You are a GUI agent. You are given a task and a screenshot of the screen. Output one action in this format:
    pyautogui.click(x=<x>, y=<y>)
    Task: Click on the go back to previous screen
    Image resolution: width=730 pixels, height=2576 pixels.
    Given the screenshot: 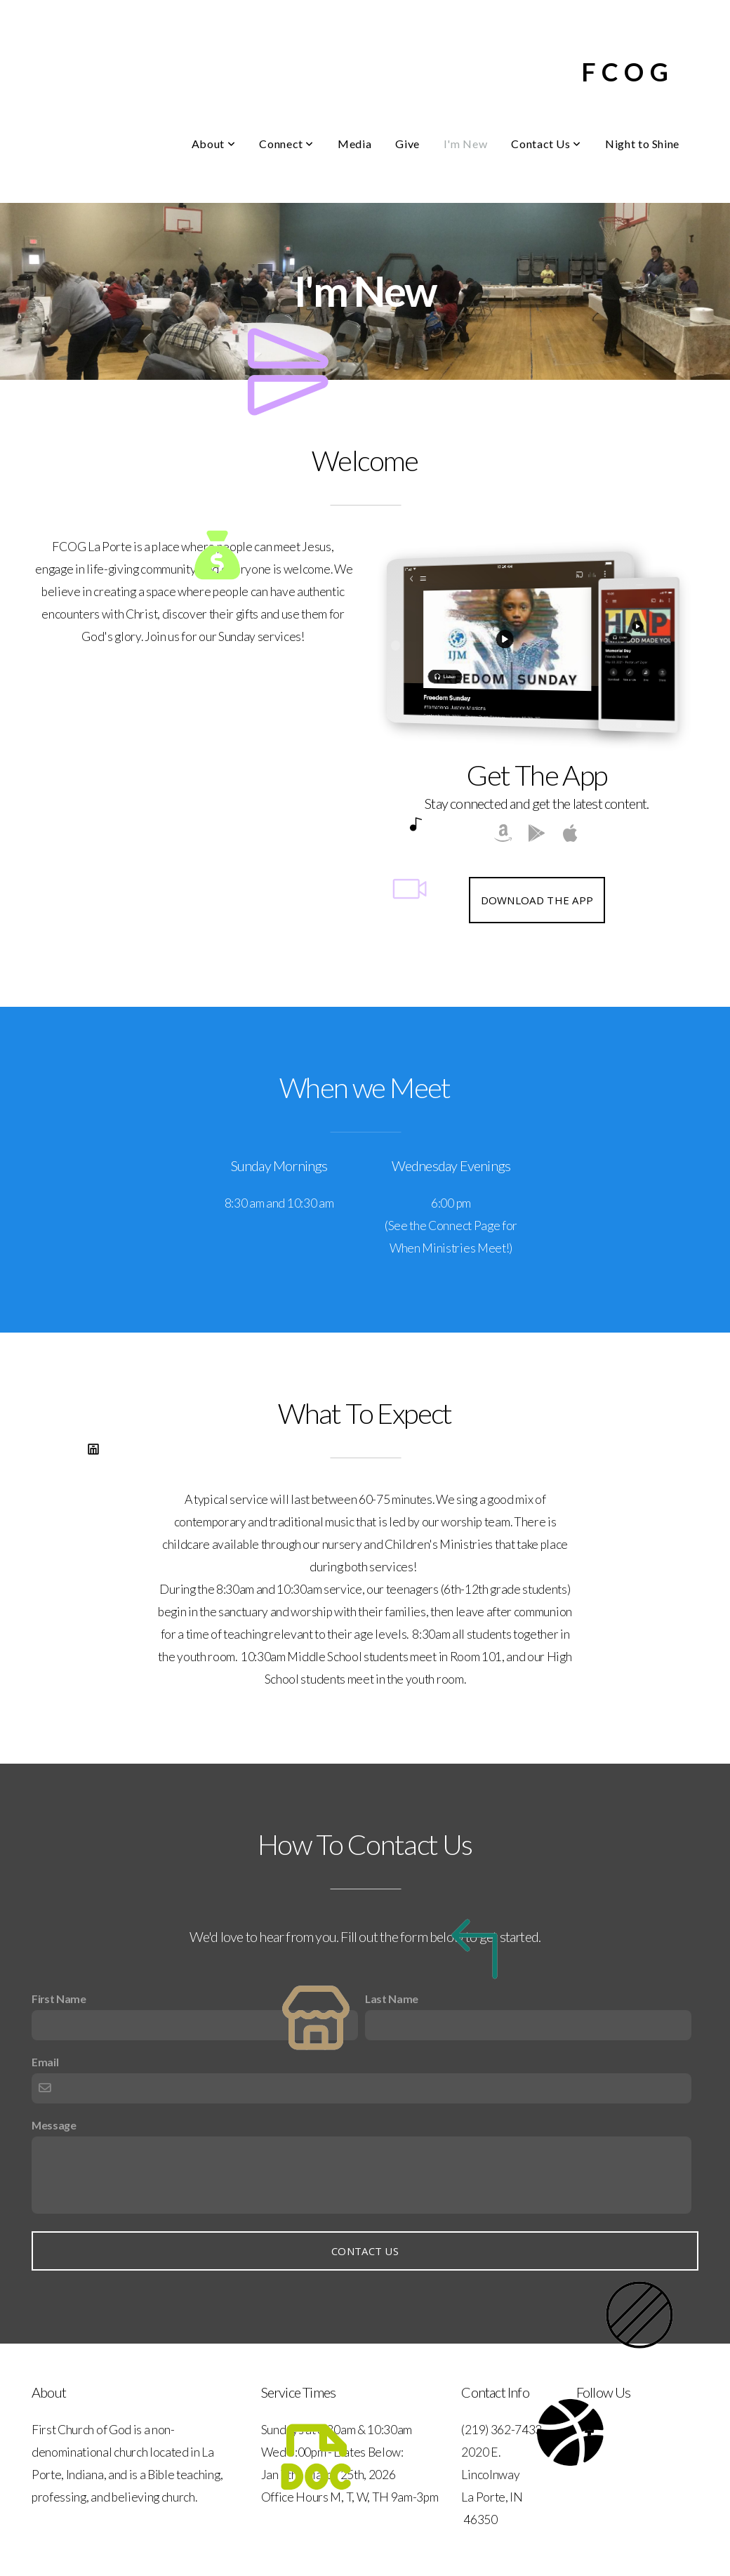 What is the action you would take?
    pyautogui.click(x=477, y=1949)
    